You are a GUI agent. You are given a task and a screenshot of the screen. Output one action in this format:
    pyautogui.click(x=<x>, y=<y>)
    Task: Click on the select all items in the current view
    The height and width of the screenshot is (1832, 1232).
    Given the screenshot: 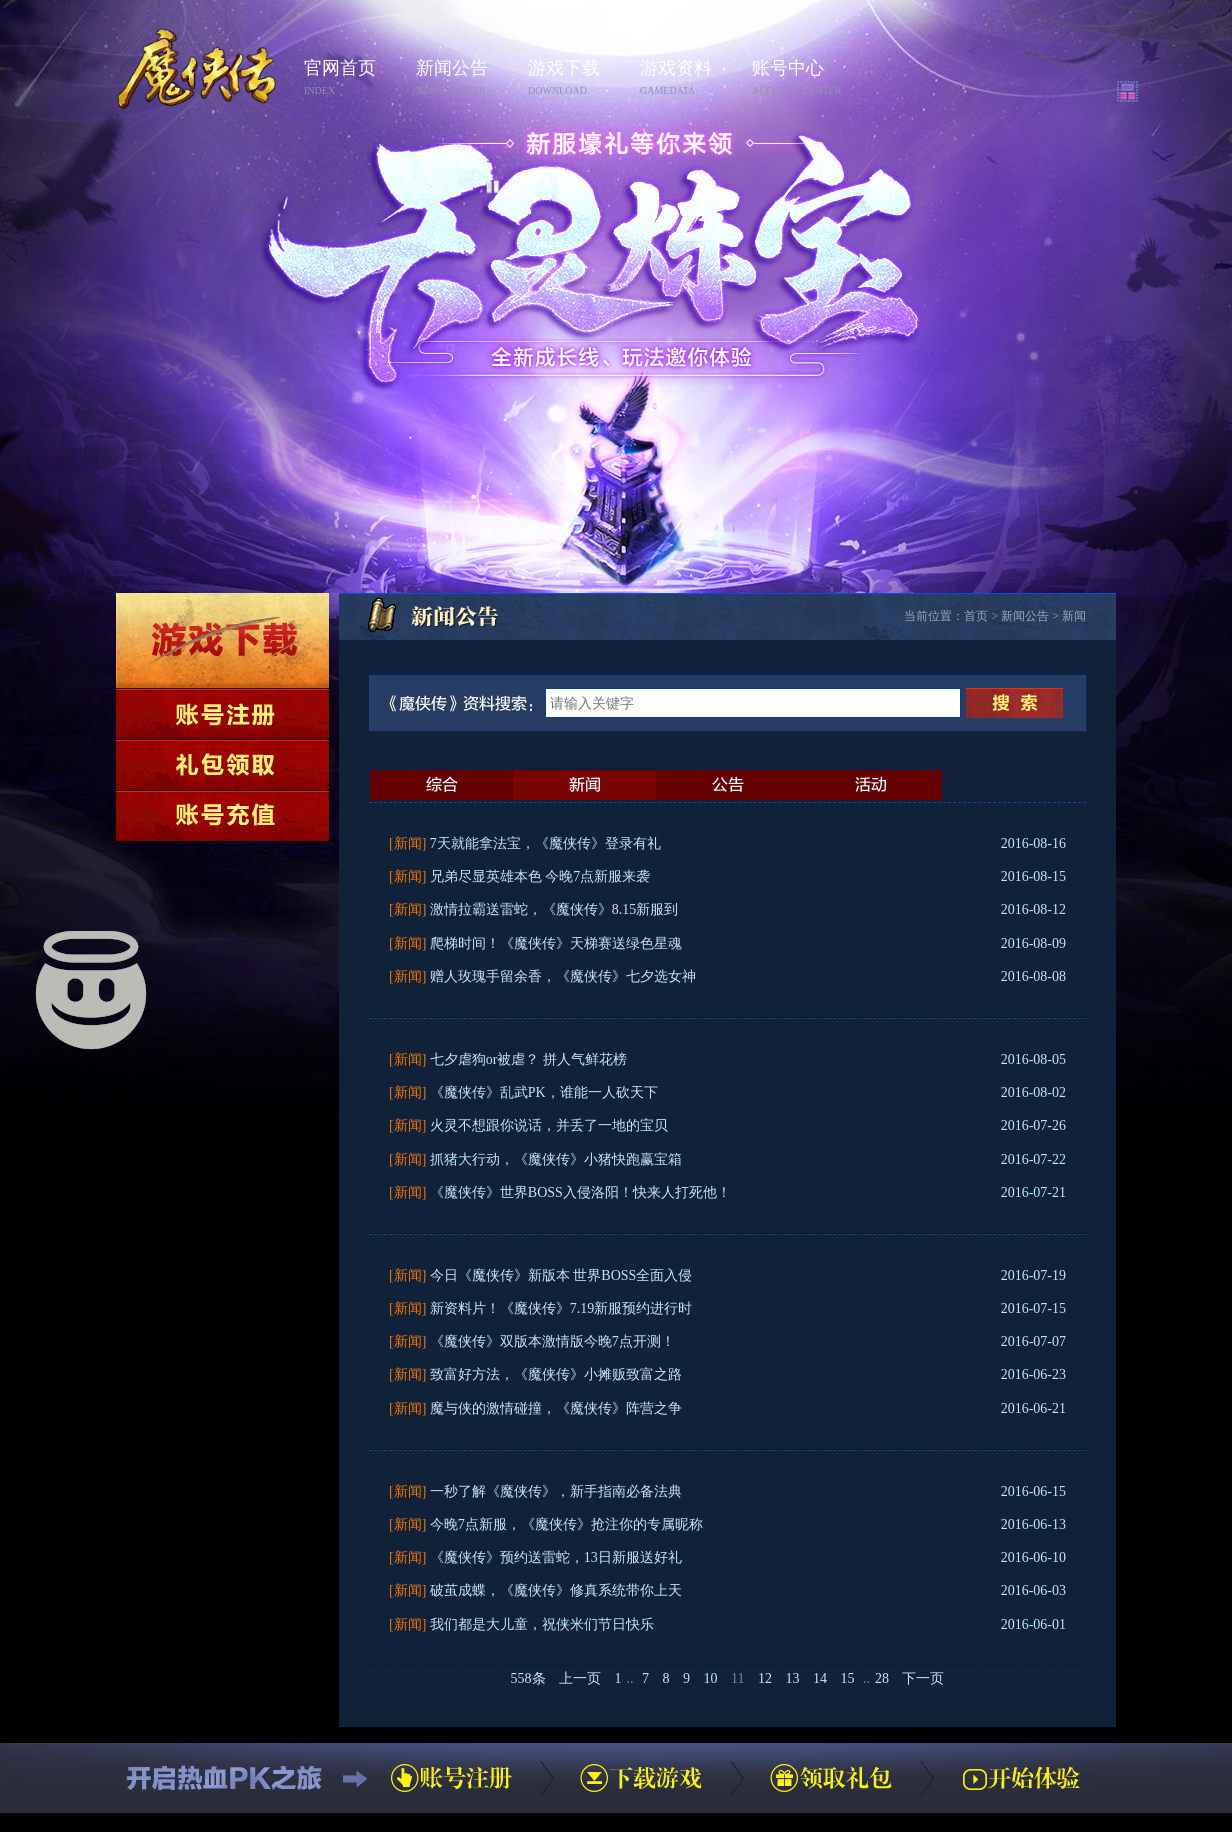 What is the action you would take?
    pyautogui.click(x=1127, y=91)
    